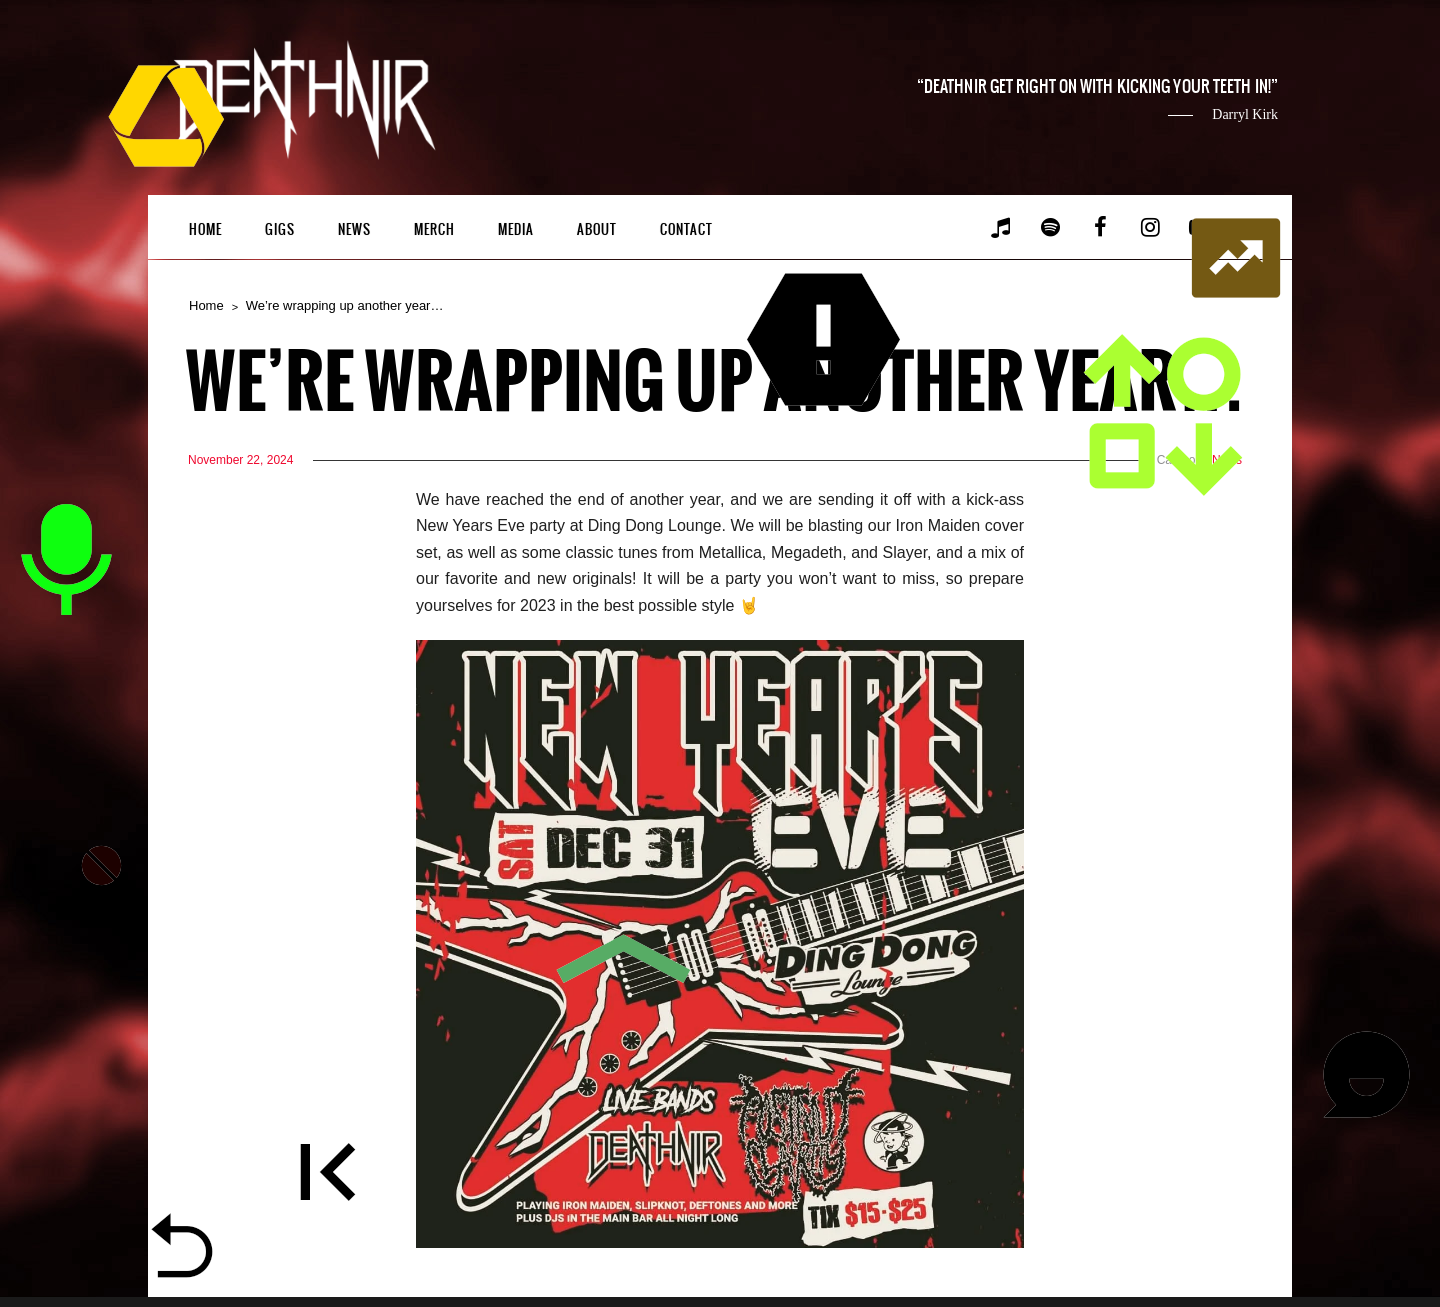 Image resolution: width=1440 pixels, height=1307 pixels. What do you see at coordinates (166, 116) in the screenshot?
I see `open the Commerzbank banking app` at bounding box center [166, 116].